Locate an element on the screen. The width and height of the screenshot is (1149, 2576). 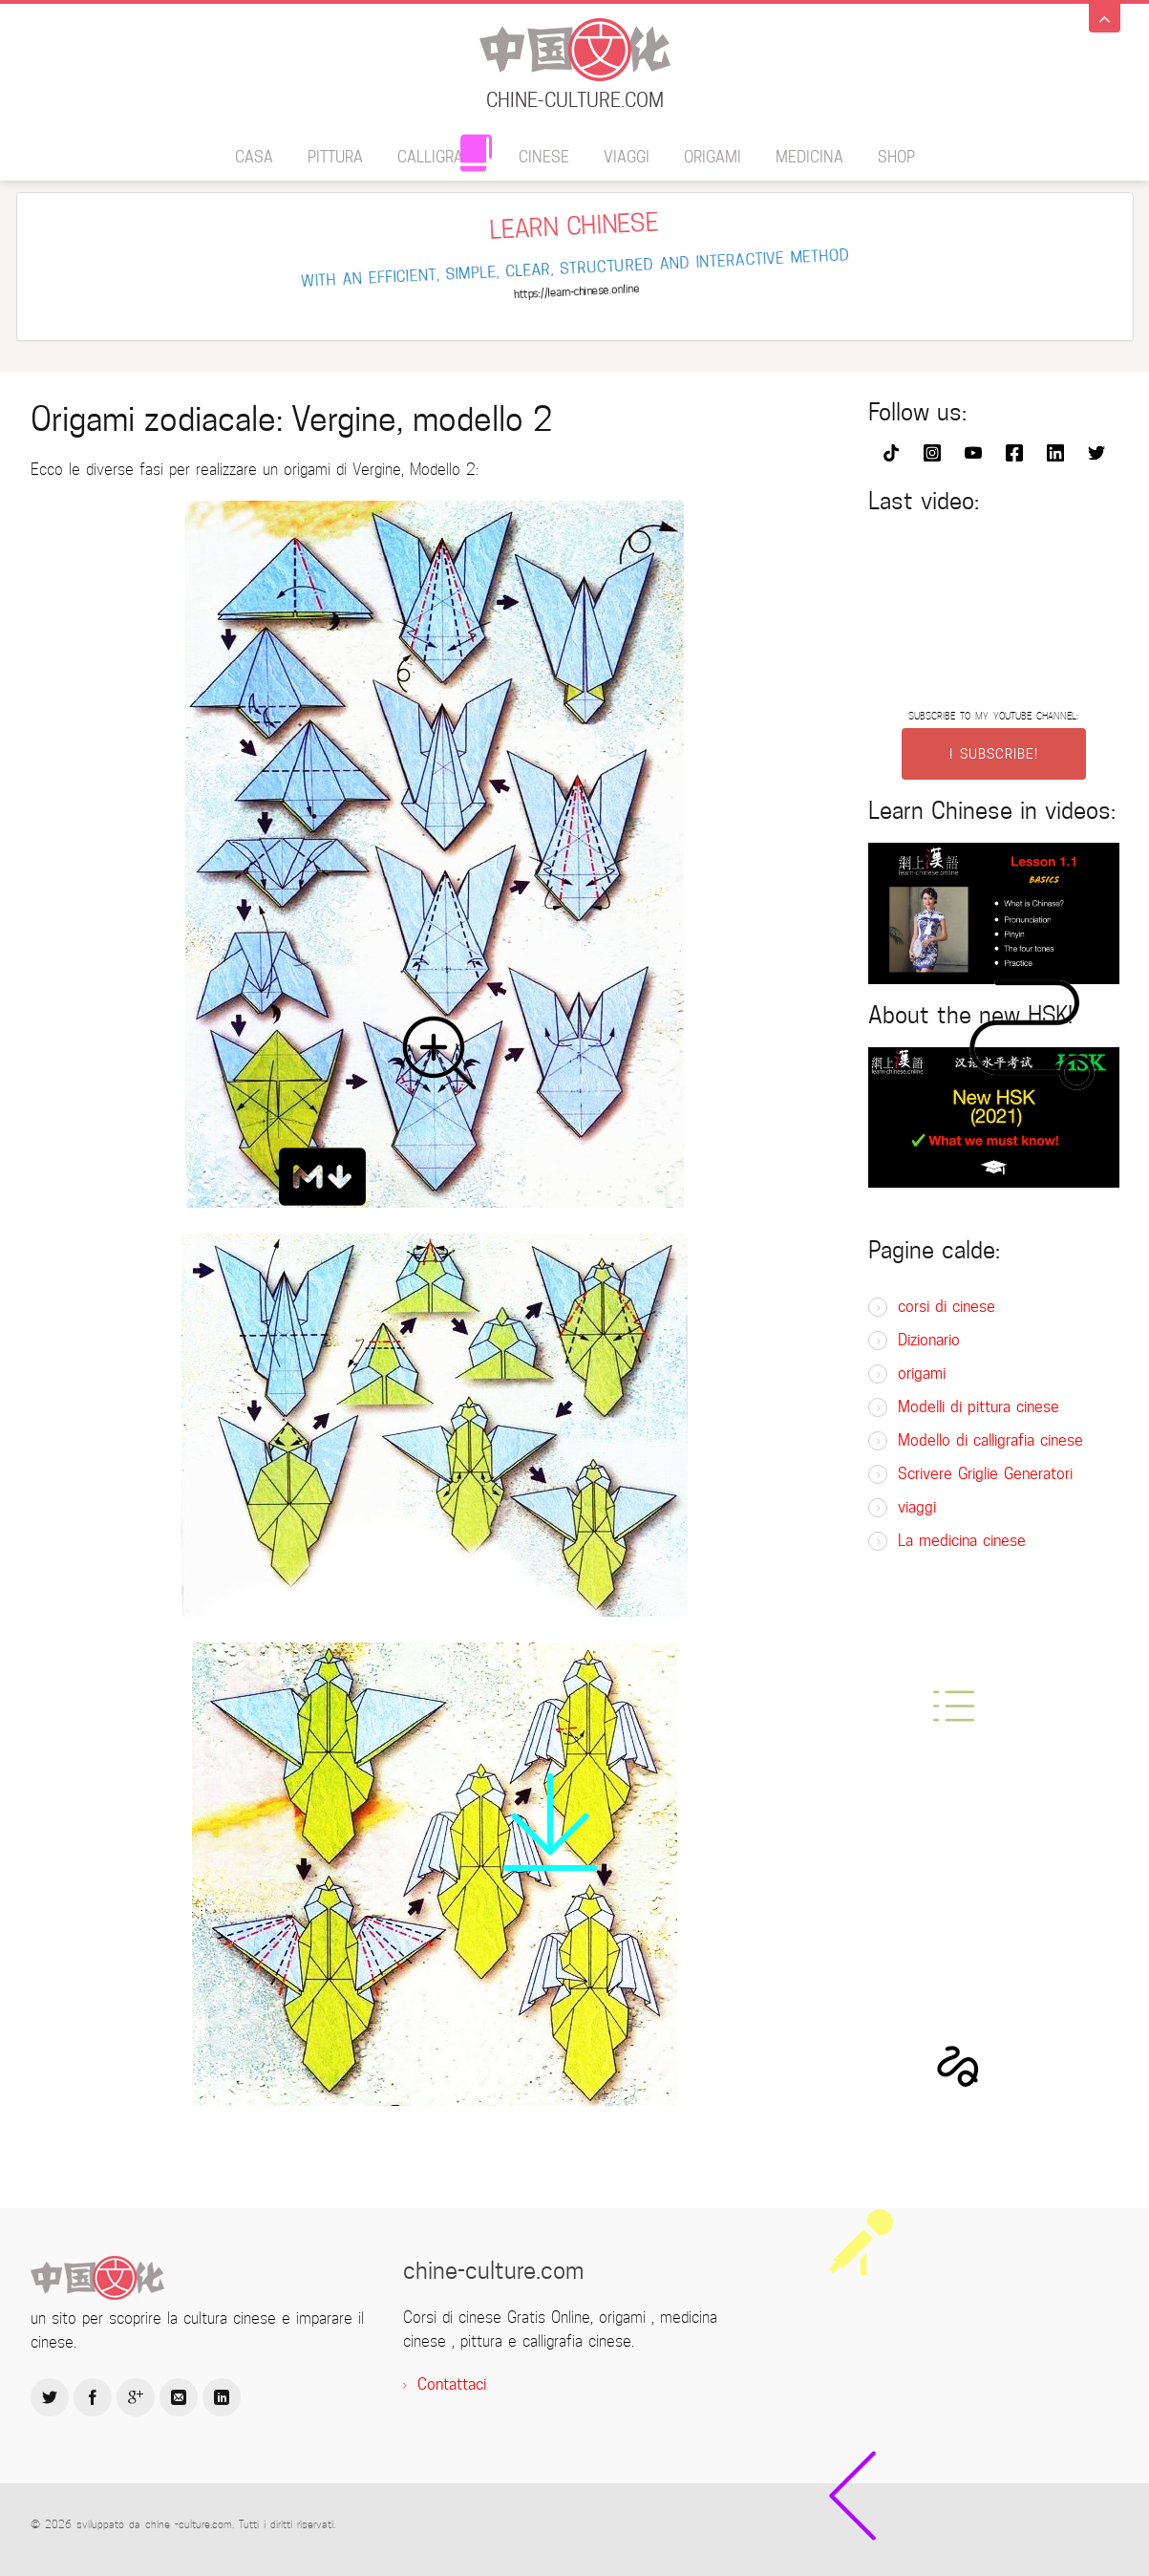
zoom in on content is located at coordinates (439, 1053).